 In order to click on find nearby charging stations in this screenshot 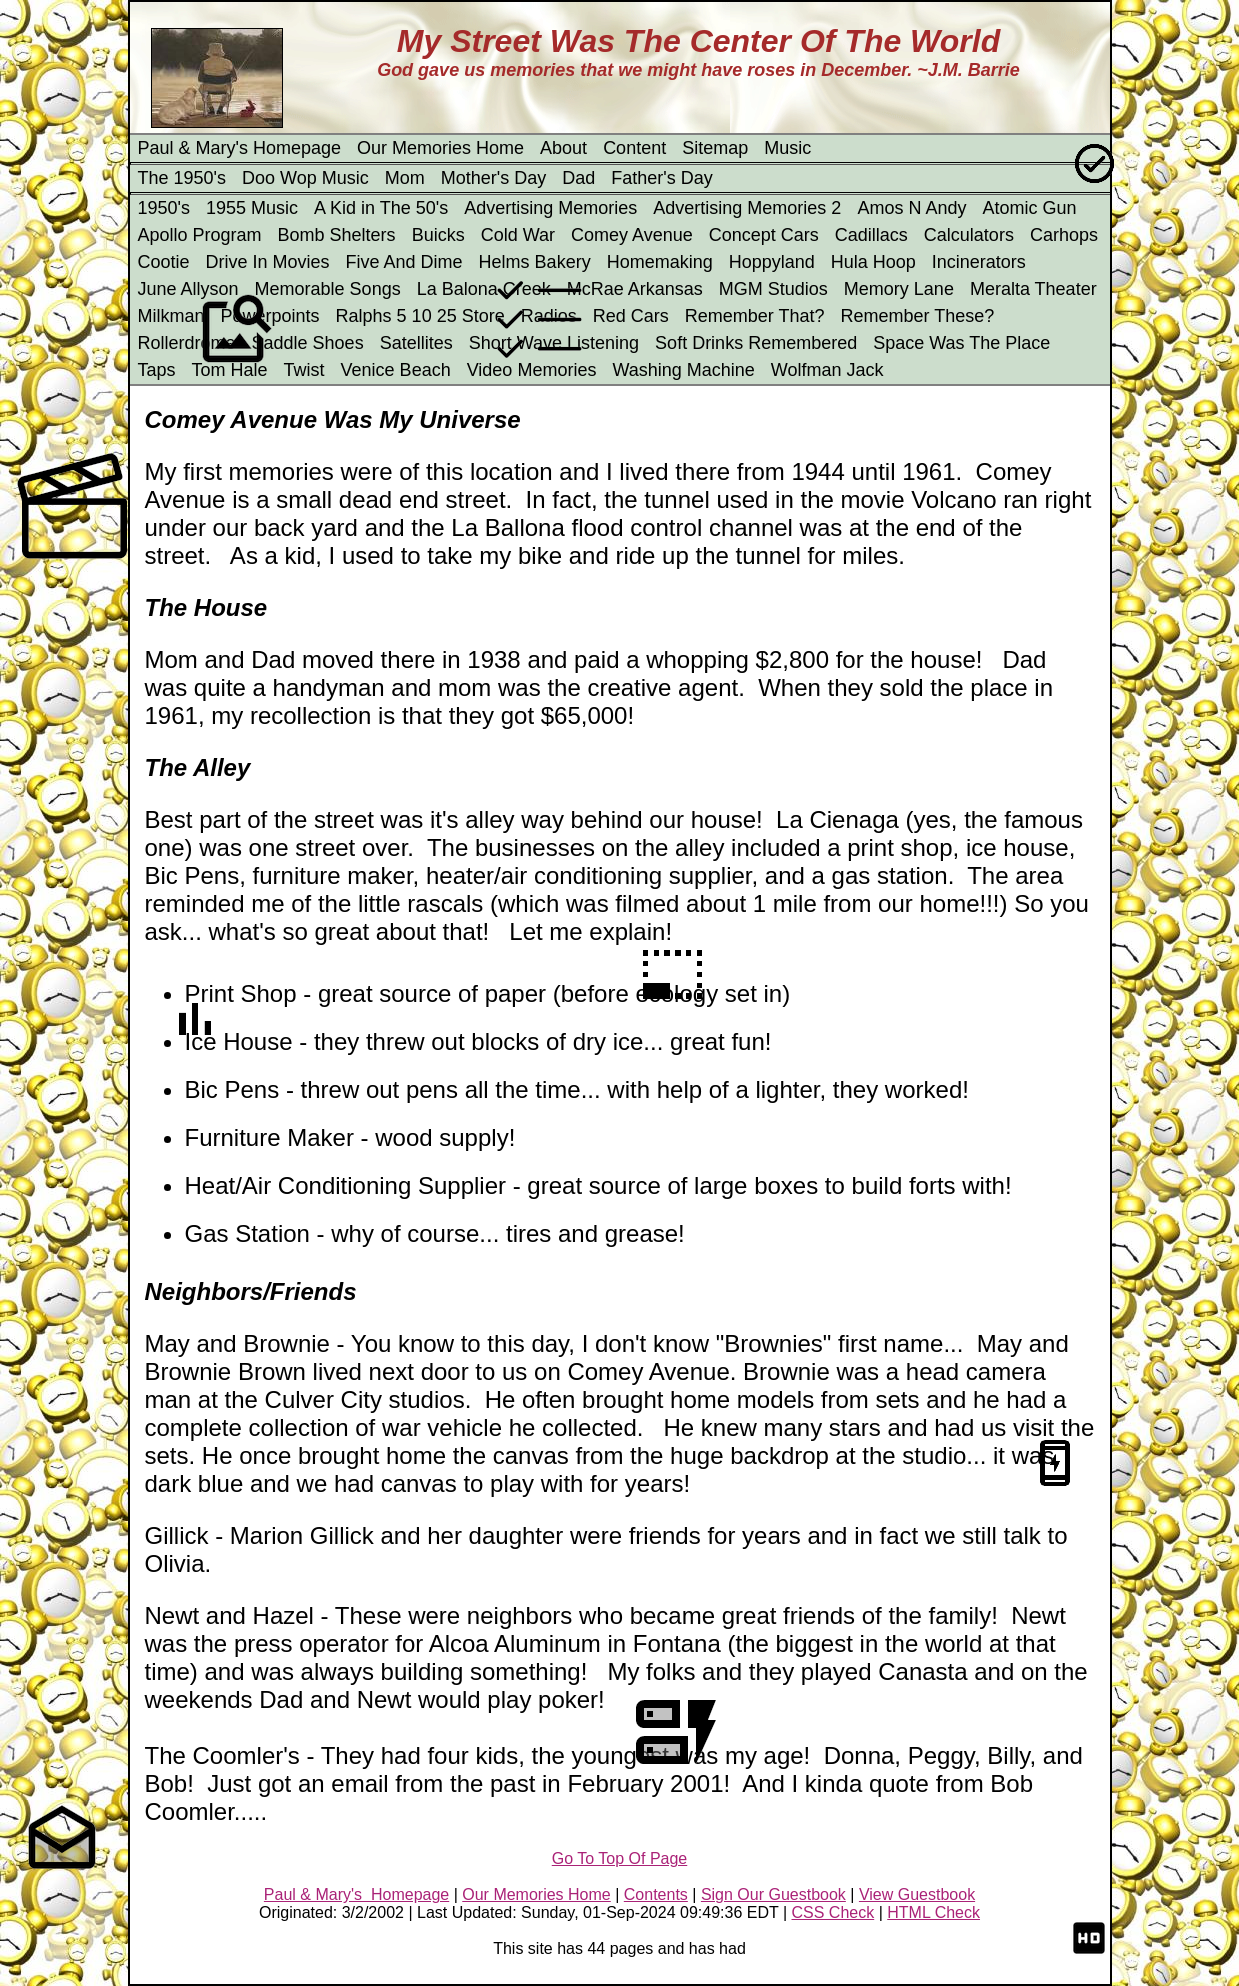, I will do `click(1055, 1463)`.